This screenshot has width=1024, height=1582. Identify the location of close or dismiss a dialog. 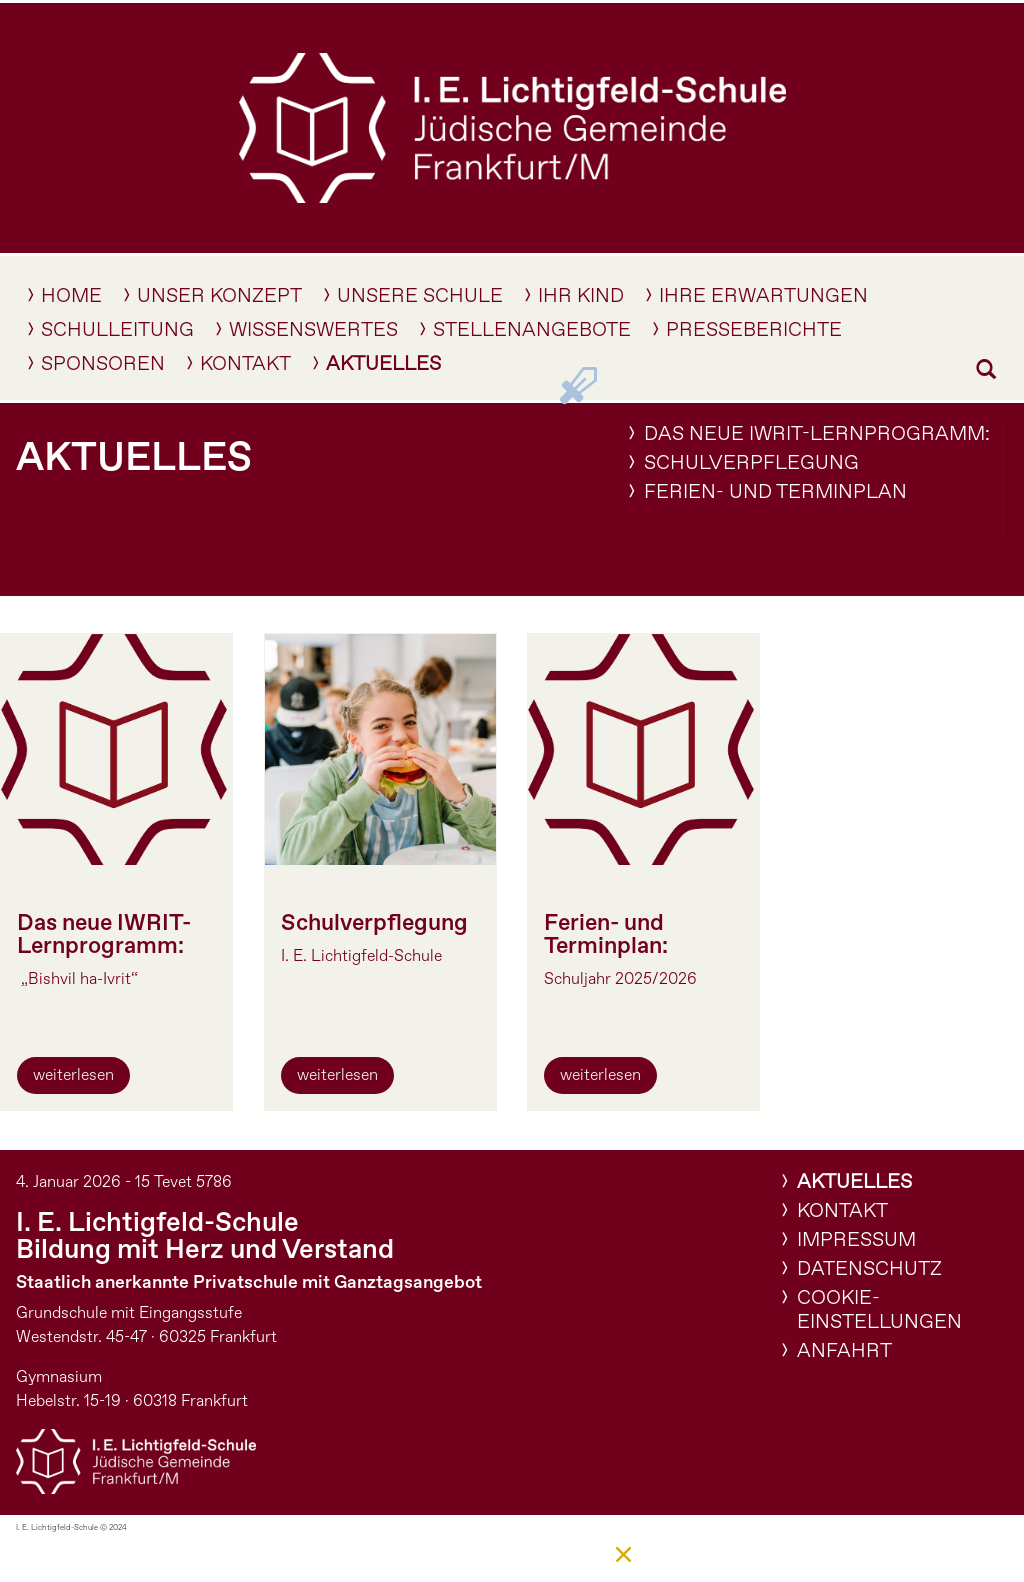
(623, 1554).